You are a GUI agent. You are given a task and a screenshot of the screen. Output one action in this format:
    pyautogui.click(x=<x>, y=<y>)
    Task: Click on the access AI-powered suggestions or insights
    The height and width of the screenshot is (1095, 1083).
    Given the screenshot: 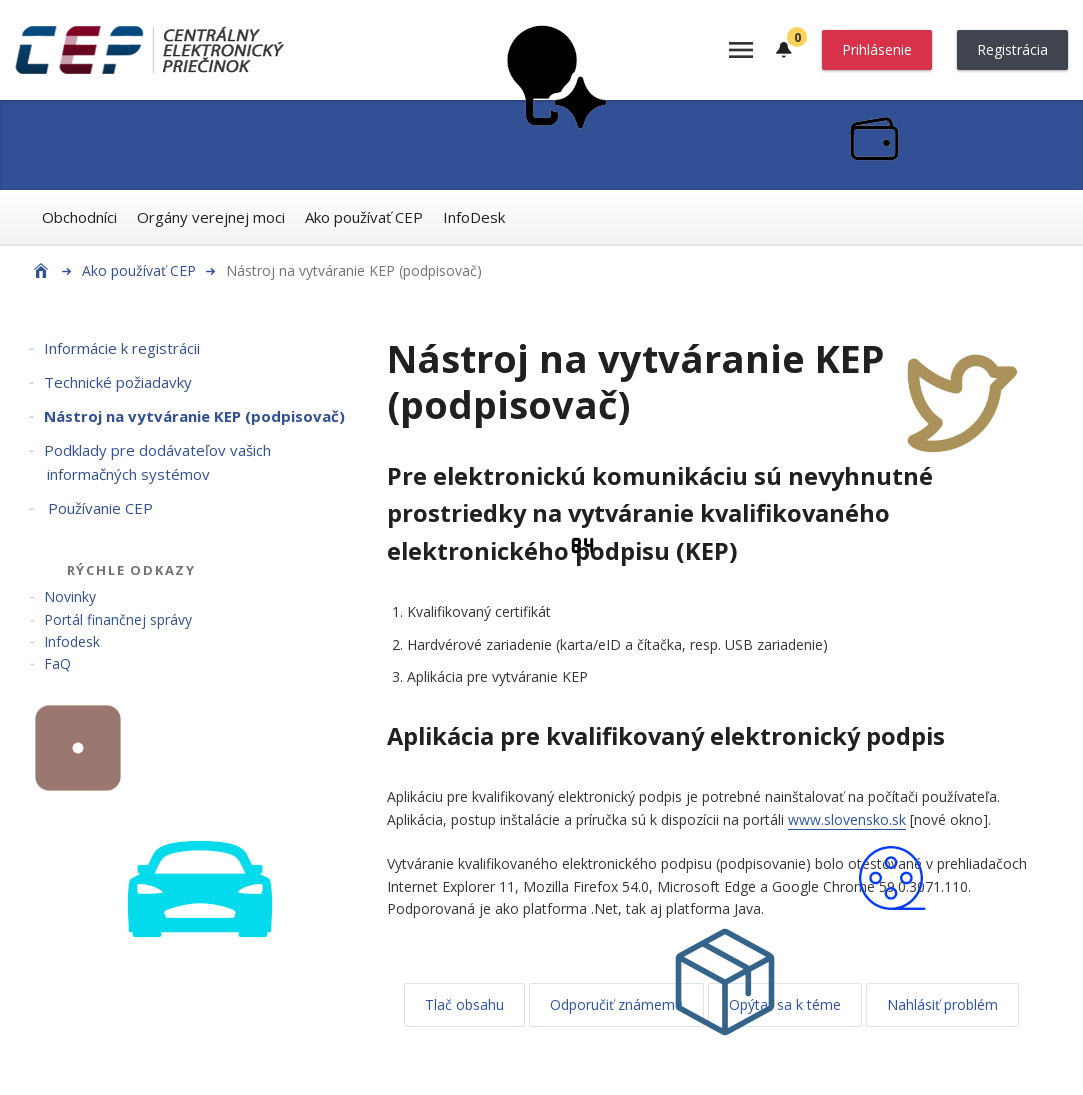 What is the action you would take?
    pyautogui.click(x=553, y=79)
    